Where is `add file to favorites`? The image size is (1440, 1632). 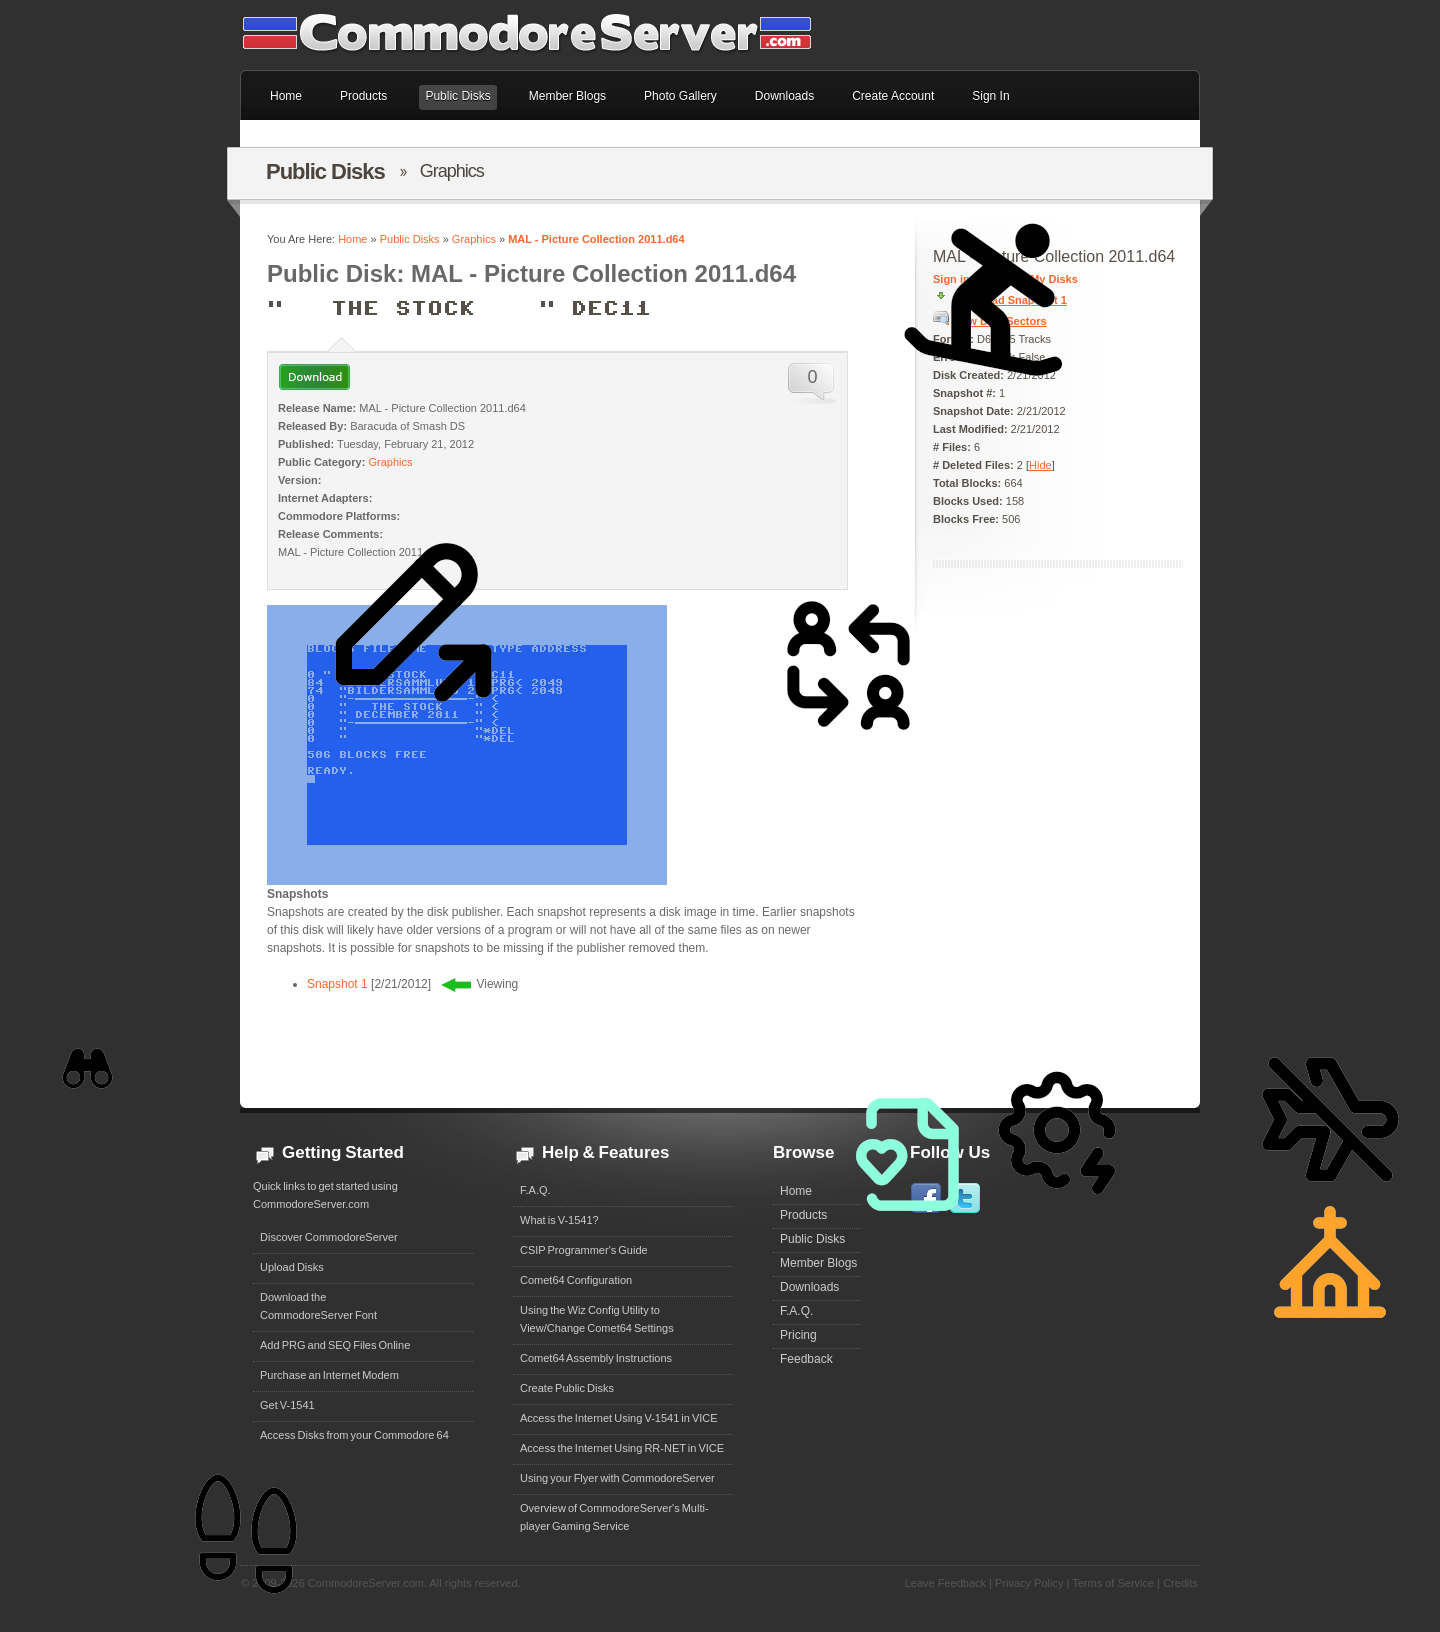
add file to favorites is located at coordinates (912, 1154).